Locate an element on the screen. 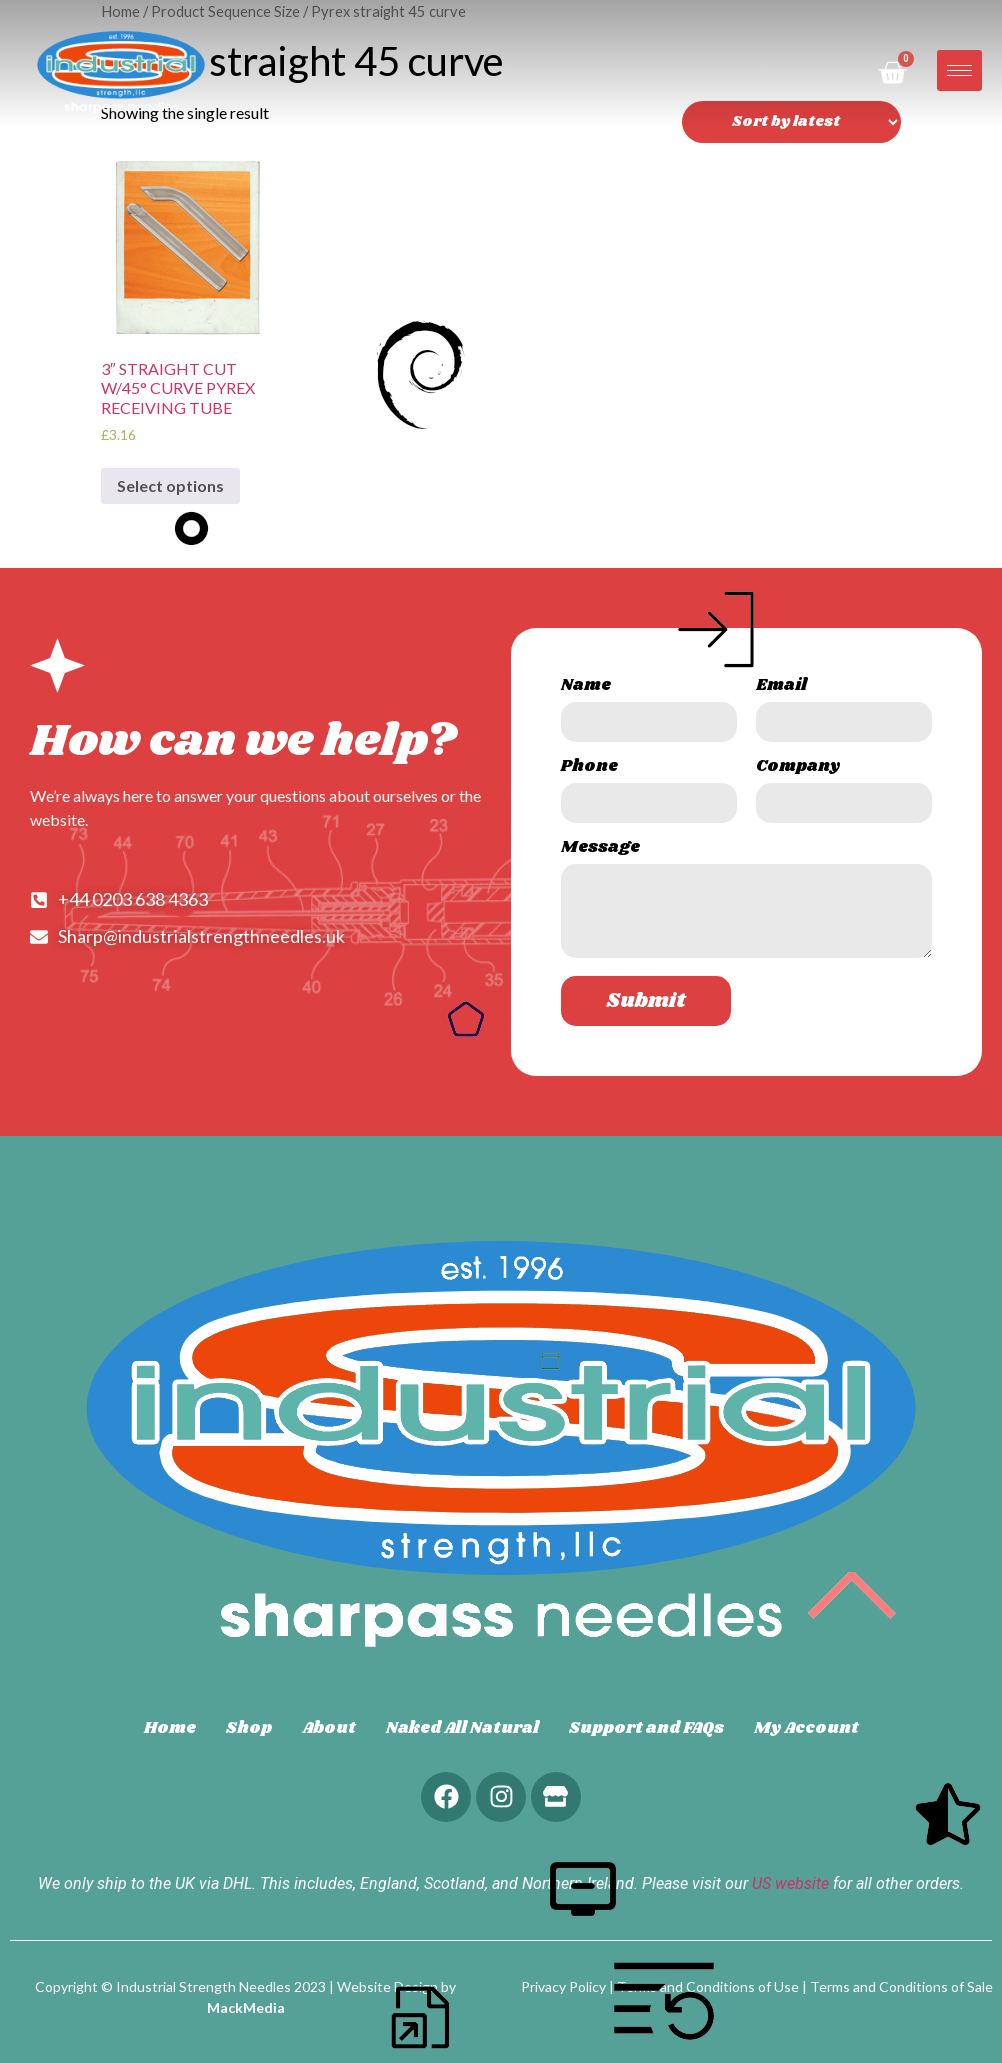 The width and height of the screenshot is (1002, 2063). open a debian linux terminal session is located at coordinates (431, 374).